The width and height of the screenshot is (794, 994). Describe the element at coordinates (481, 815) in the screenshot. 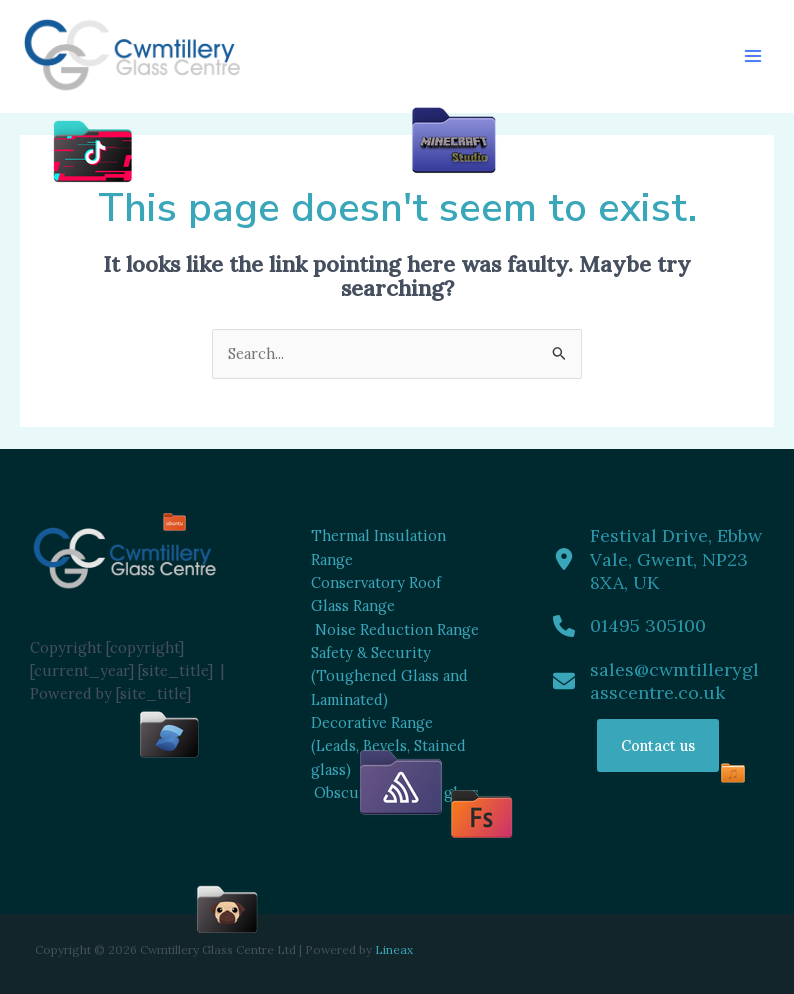

I see `open adobe fuse project folder` at that location.